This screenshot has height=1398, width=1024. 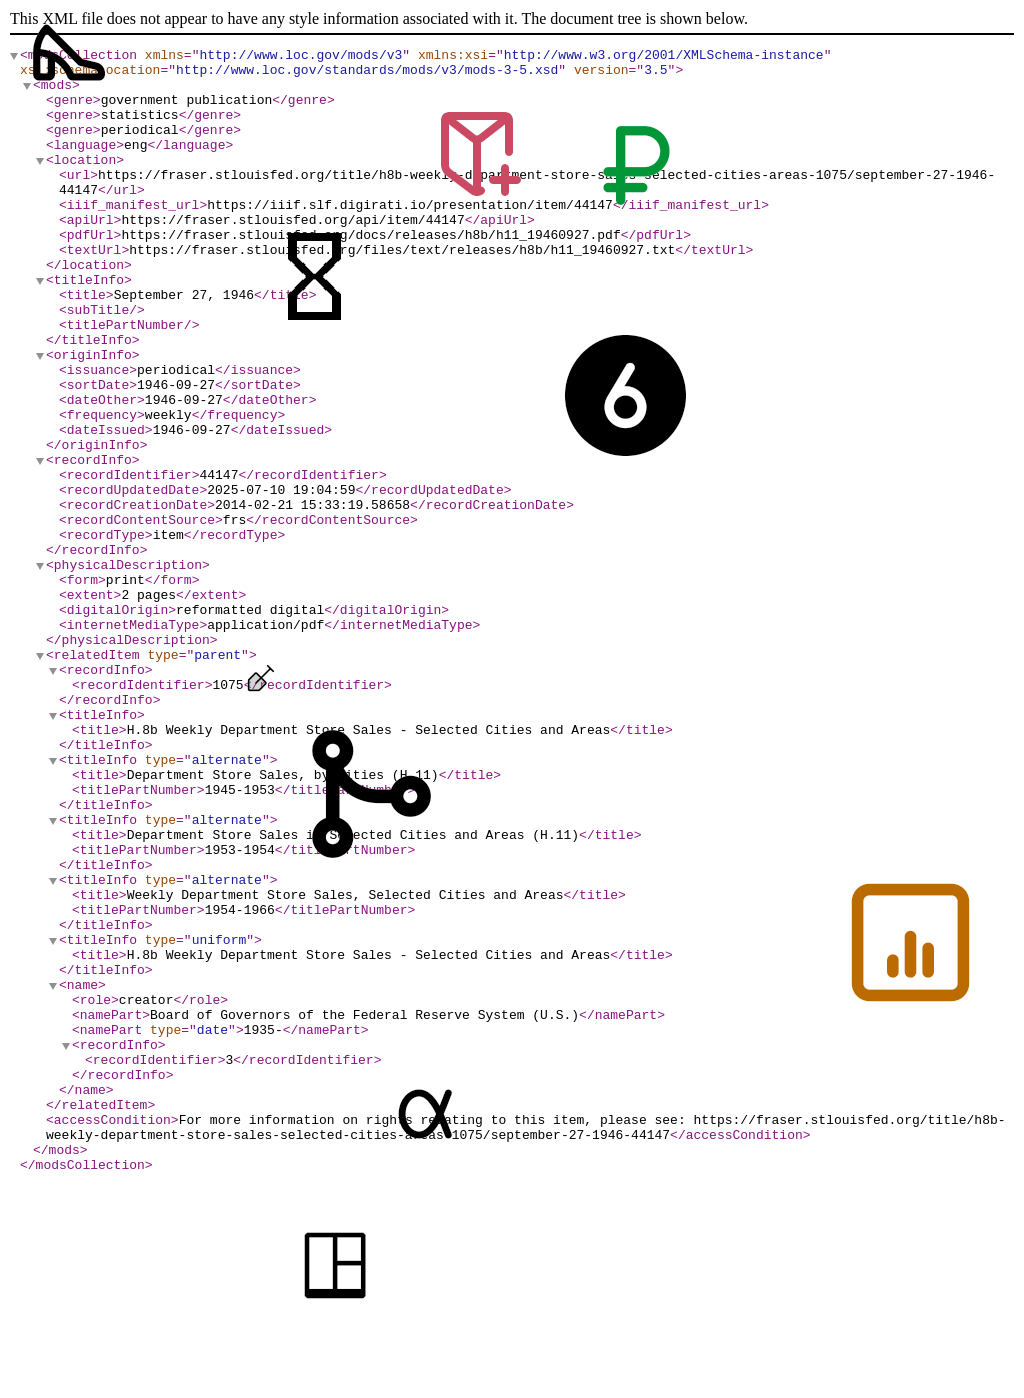 I want to click on gardening or landscaping tools, so click(x=260, y=678).